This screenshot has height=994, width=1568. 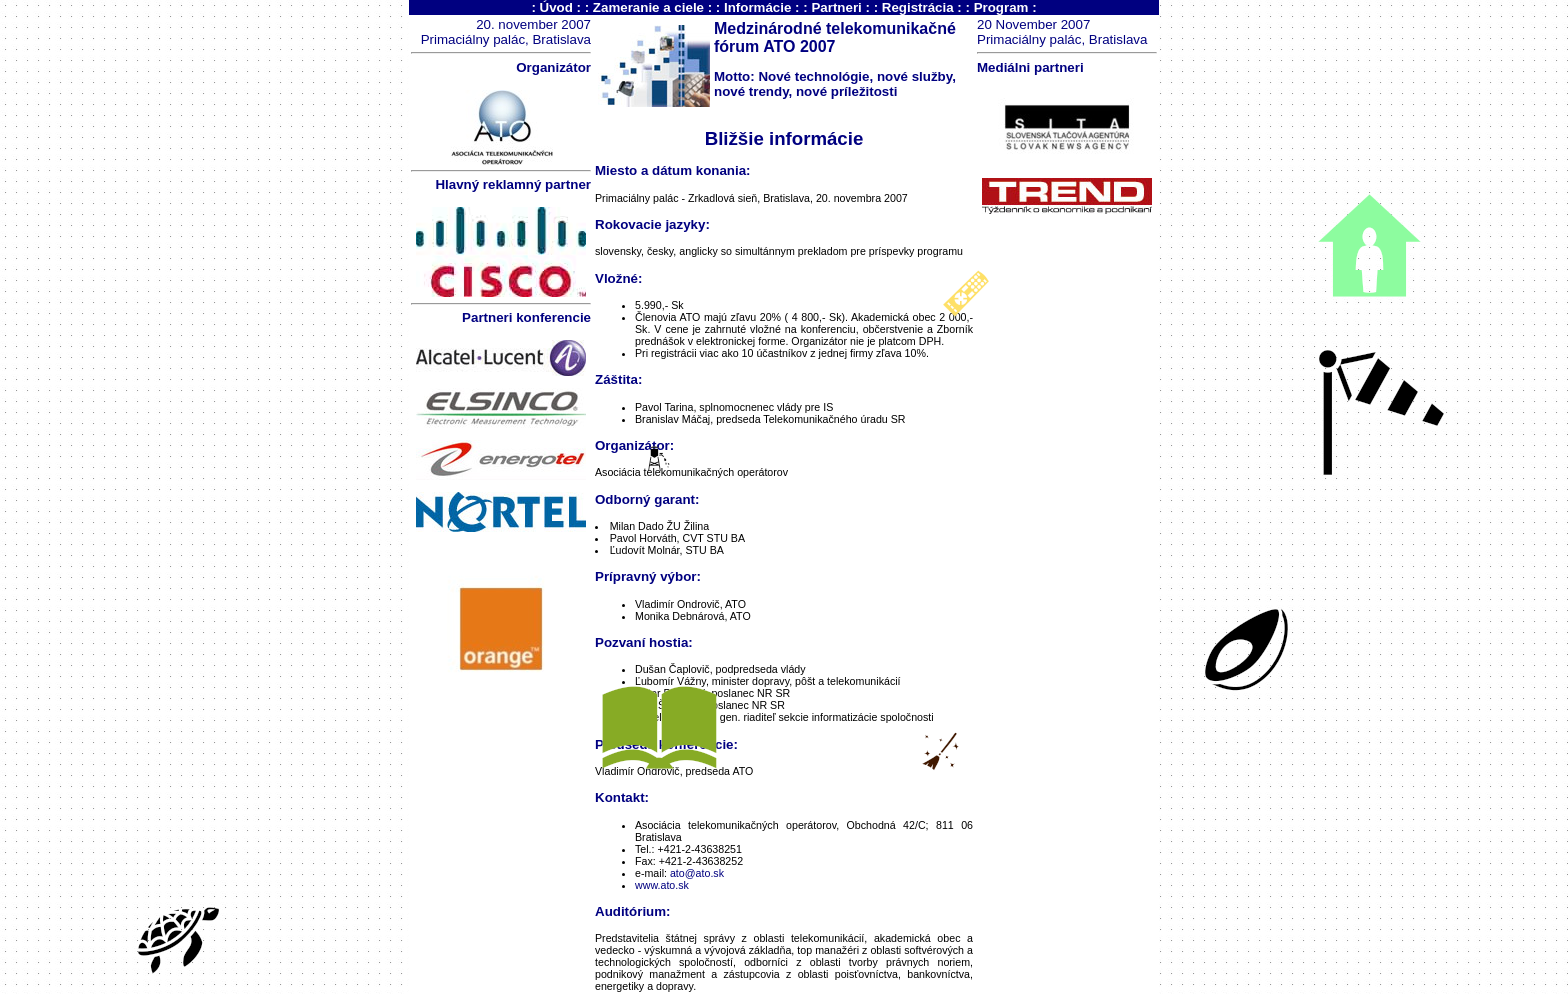 I want to click on view water storage levels, so click(x=659, y=458).